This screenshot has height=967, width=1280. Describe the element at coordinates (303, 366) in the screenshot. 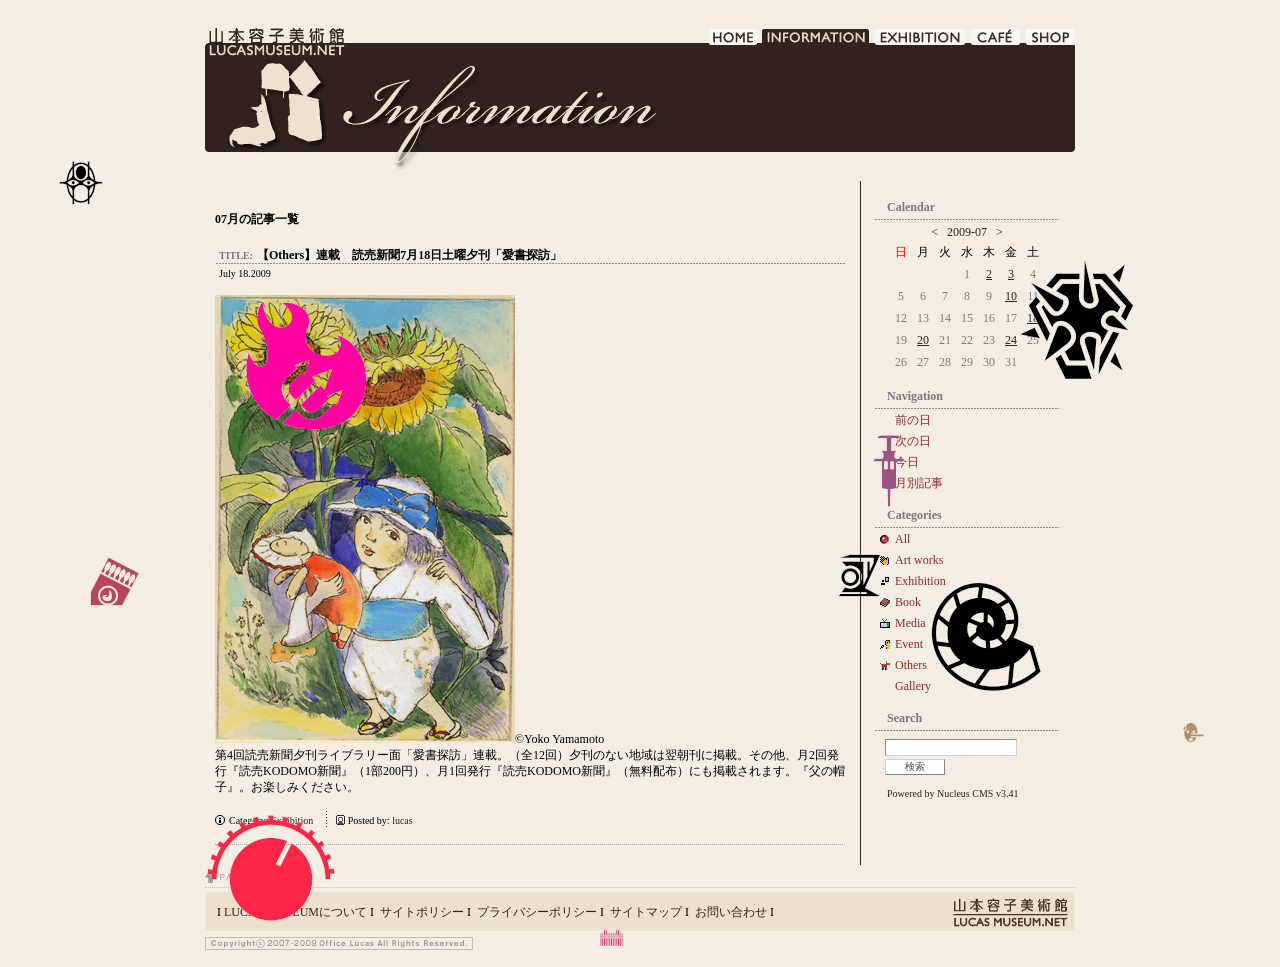

I see `indicates fire or flame-based attack ability` at that location.